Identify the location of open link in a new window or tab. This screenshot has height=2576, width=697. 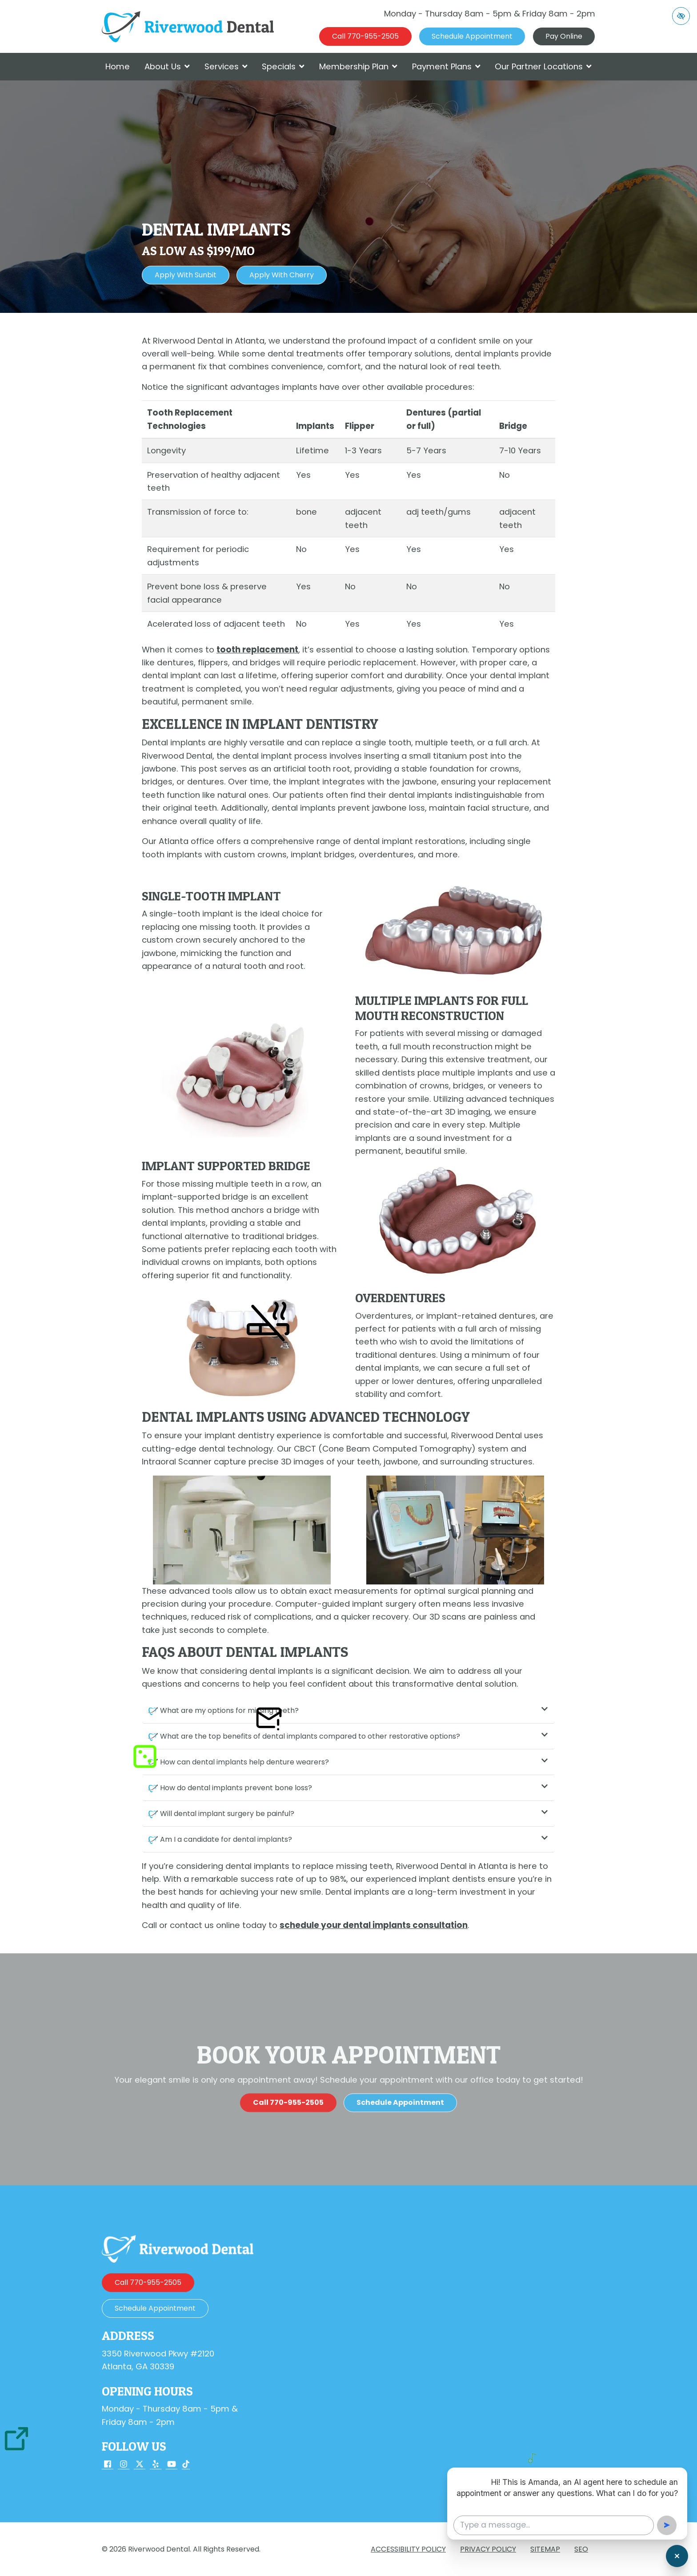
(16, 2439).